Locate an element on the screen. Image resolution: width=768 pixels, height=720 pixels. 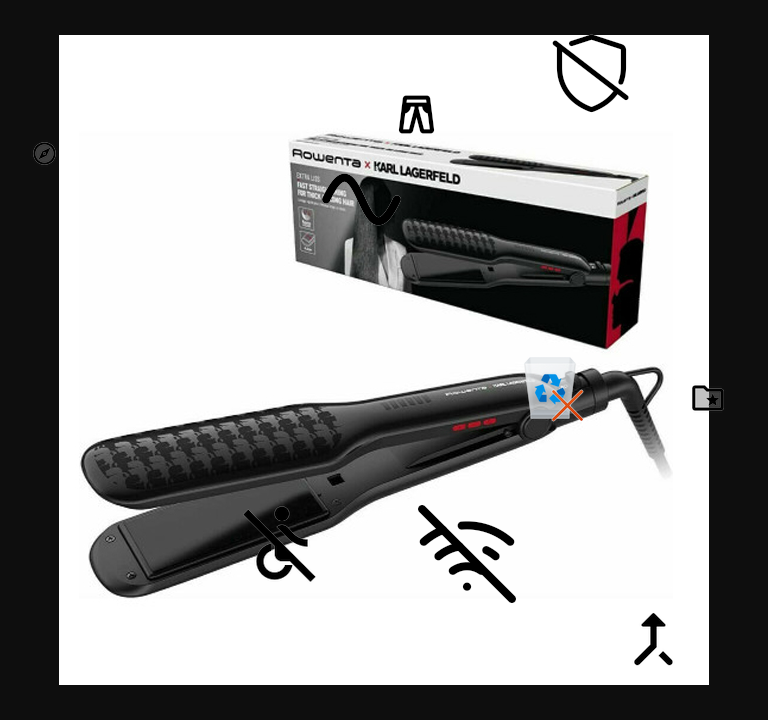
audio or sound wave visualization is located at coordinates (361, 199).